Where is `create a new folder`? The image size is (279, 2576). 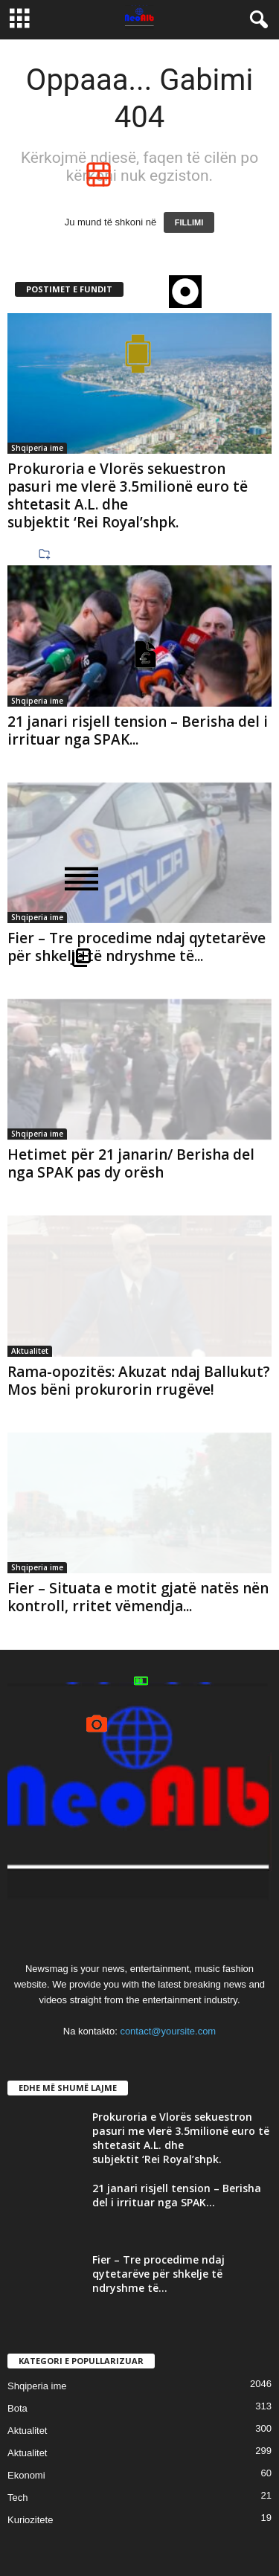
create a new folder is located at coordinates (44, 553).